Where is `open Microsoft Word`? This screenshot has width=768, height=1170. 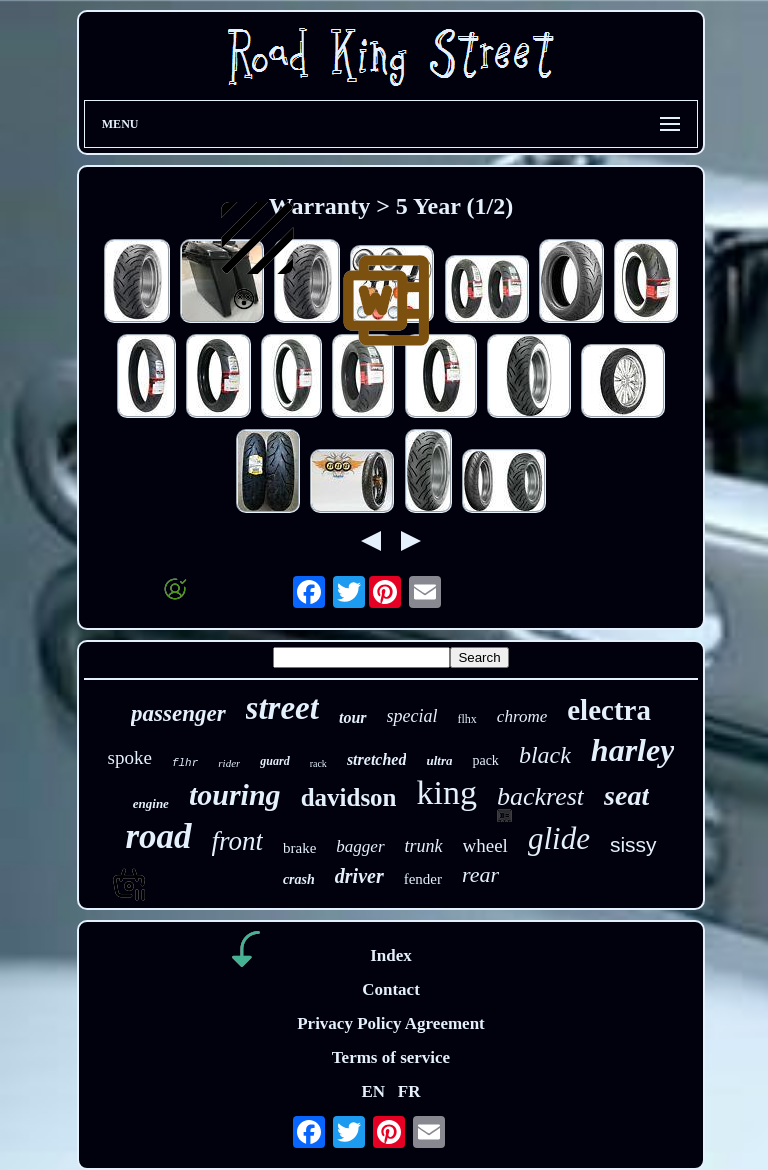 open Microsoft Word is located at coordinates (390, 300).